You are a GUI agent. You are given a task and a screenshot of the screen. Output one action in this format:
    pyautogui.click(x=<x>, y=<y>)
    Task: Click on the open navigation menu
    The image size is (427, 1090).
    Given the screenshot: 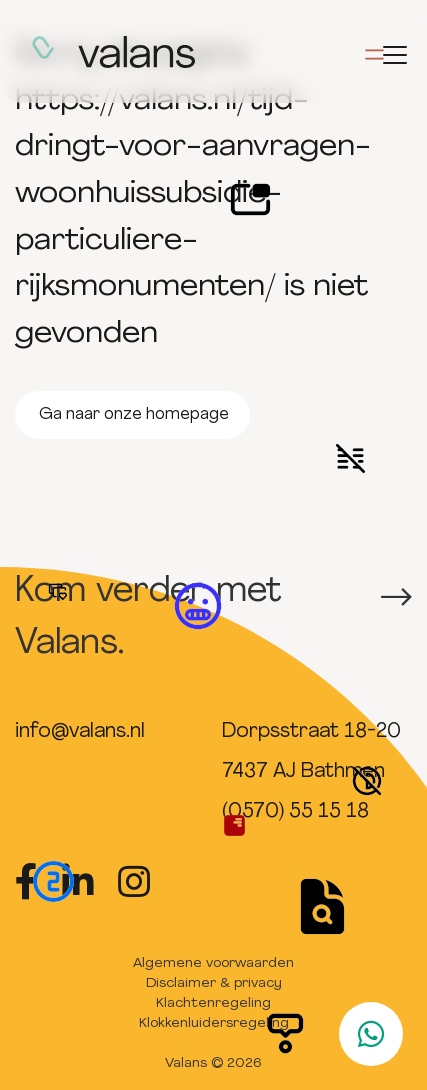 What is the action you would take?
    pyautogui.click(x=374, y=54)
    